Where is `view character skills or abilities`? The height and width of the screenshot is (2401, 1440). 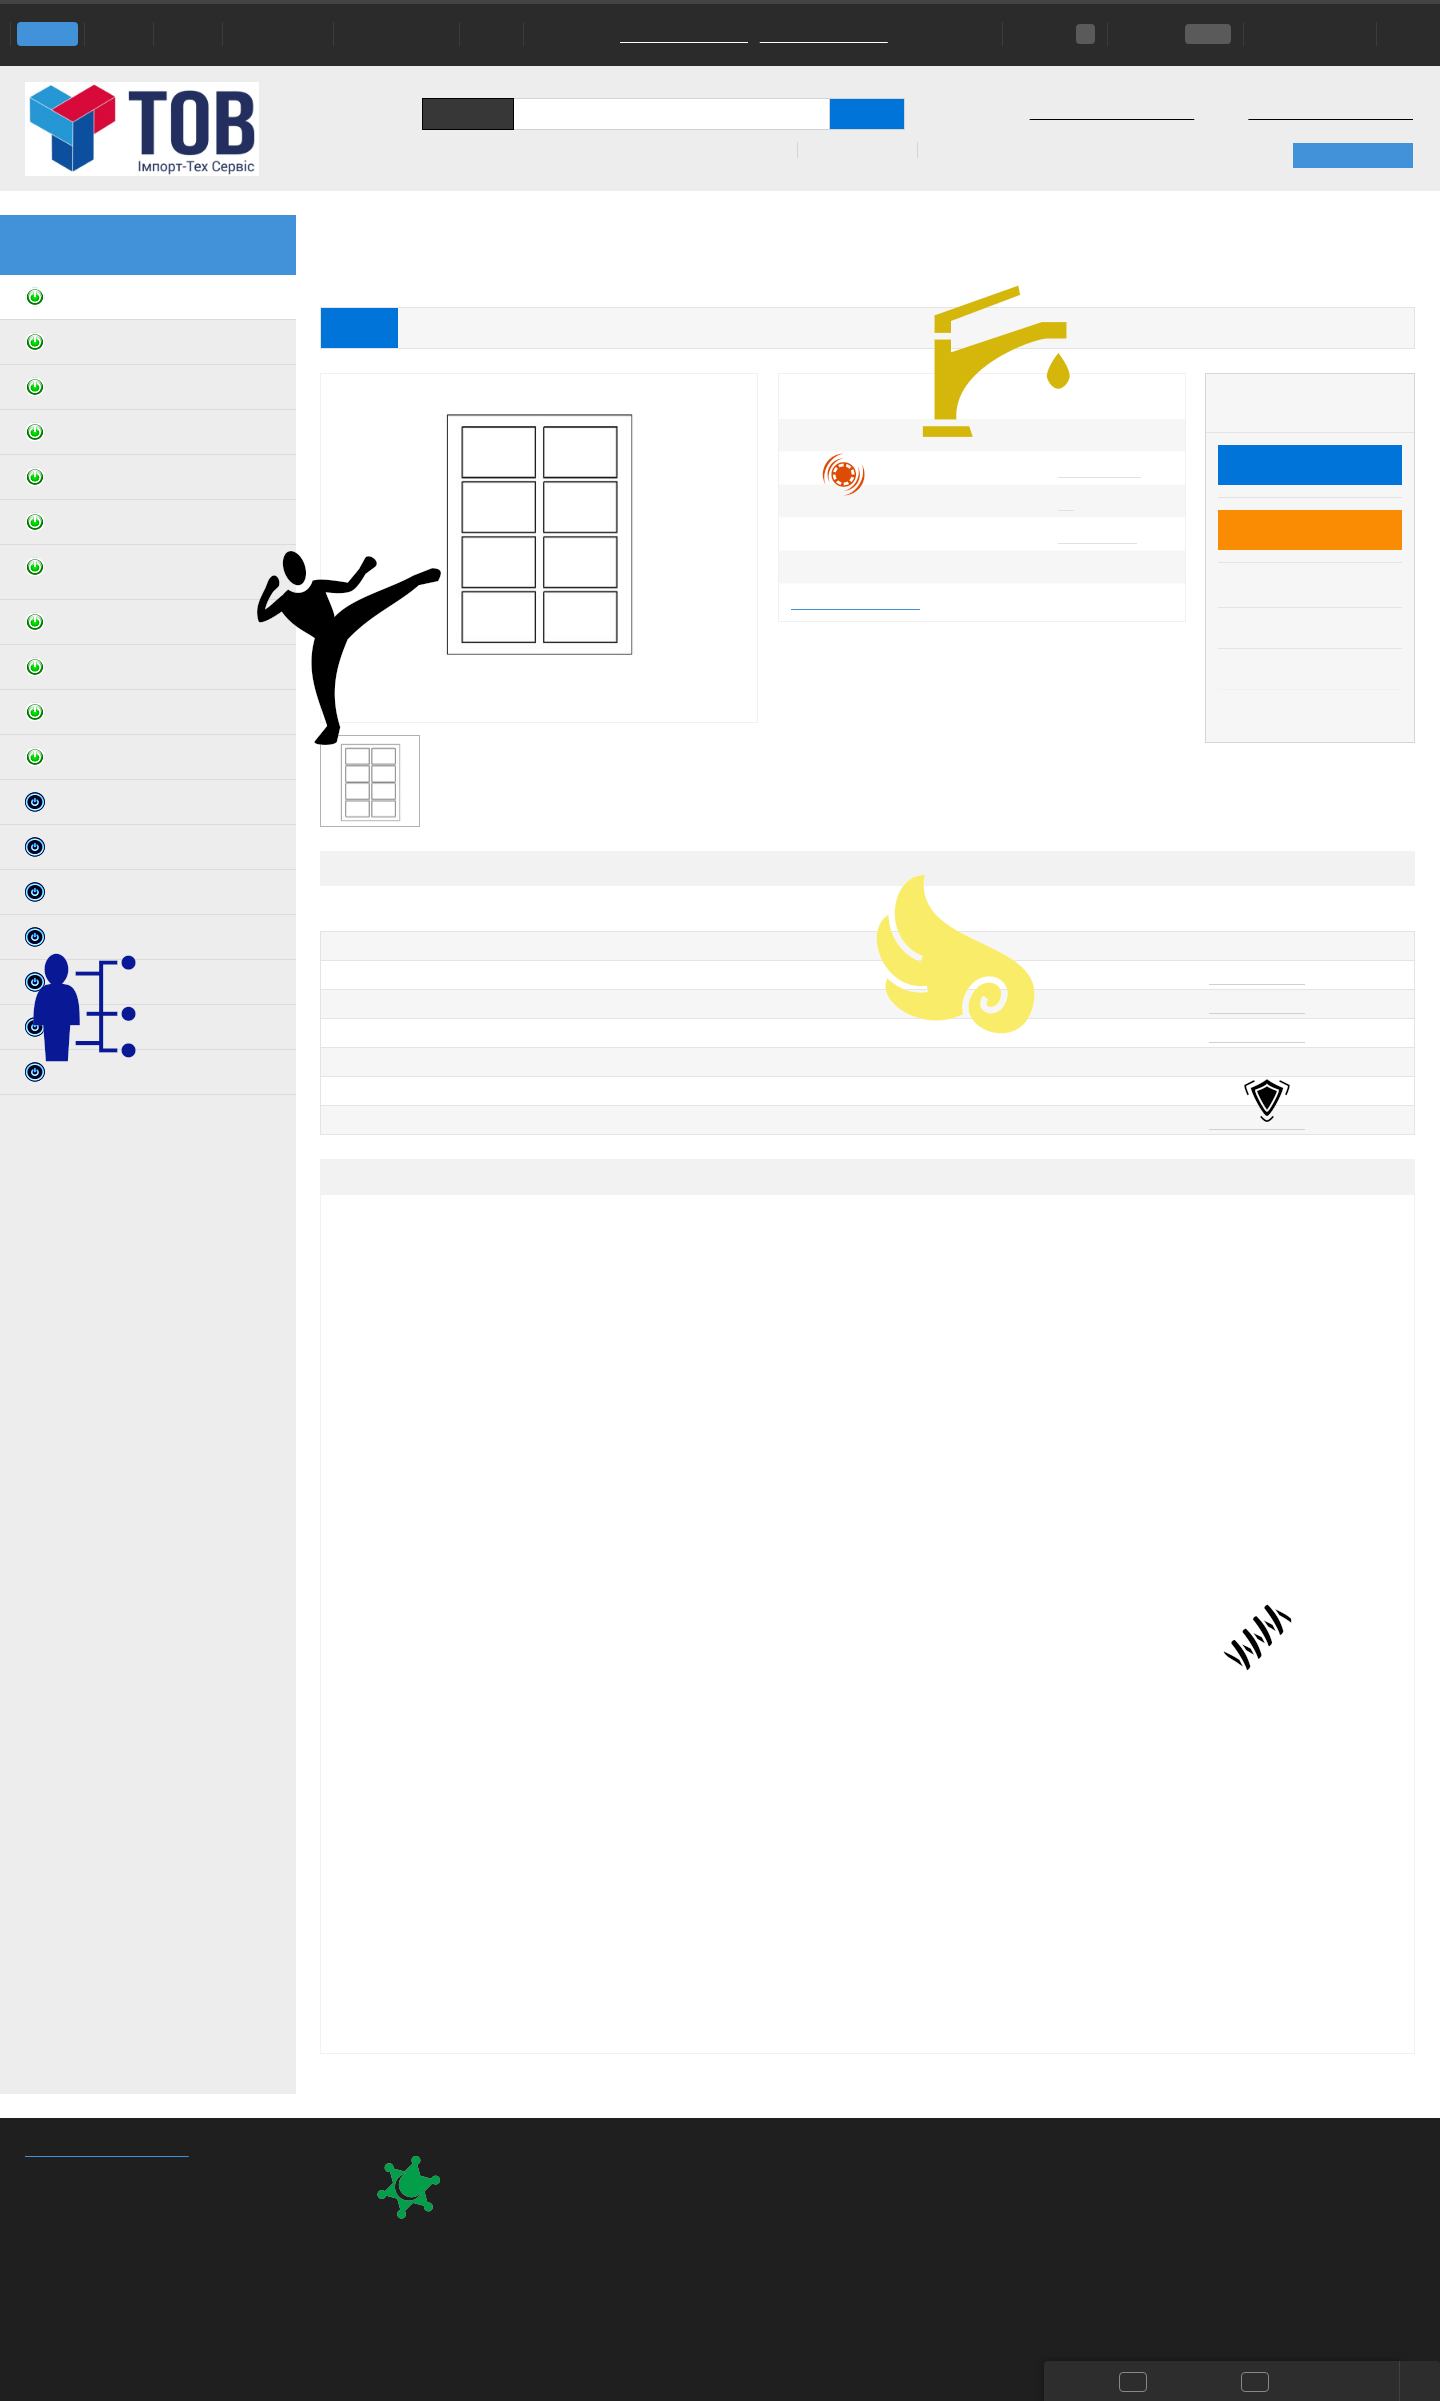 view character skills or abilities is located at coordinates (86, 1006).